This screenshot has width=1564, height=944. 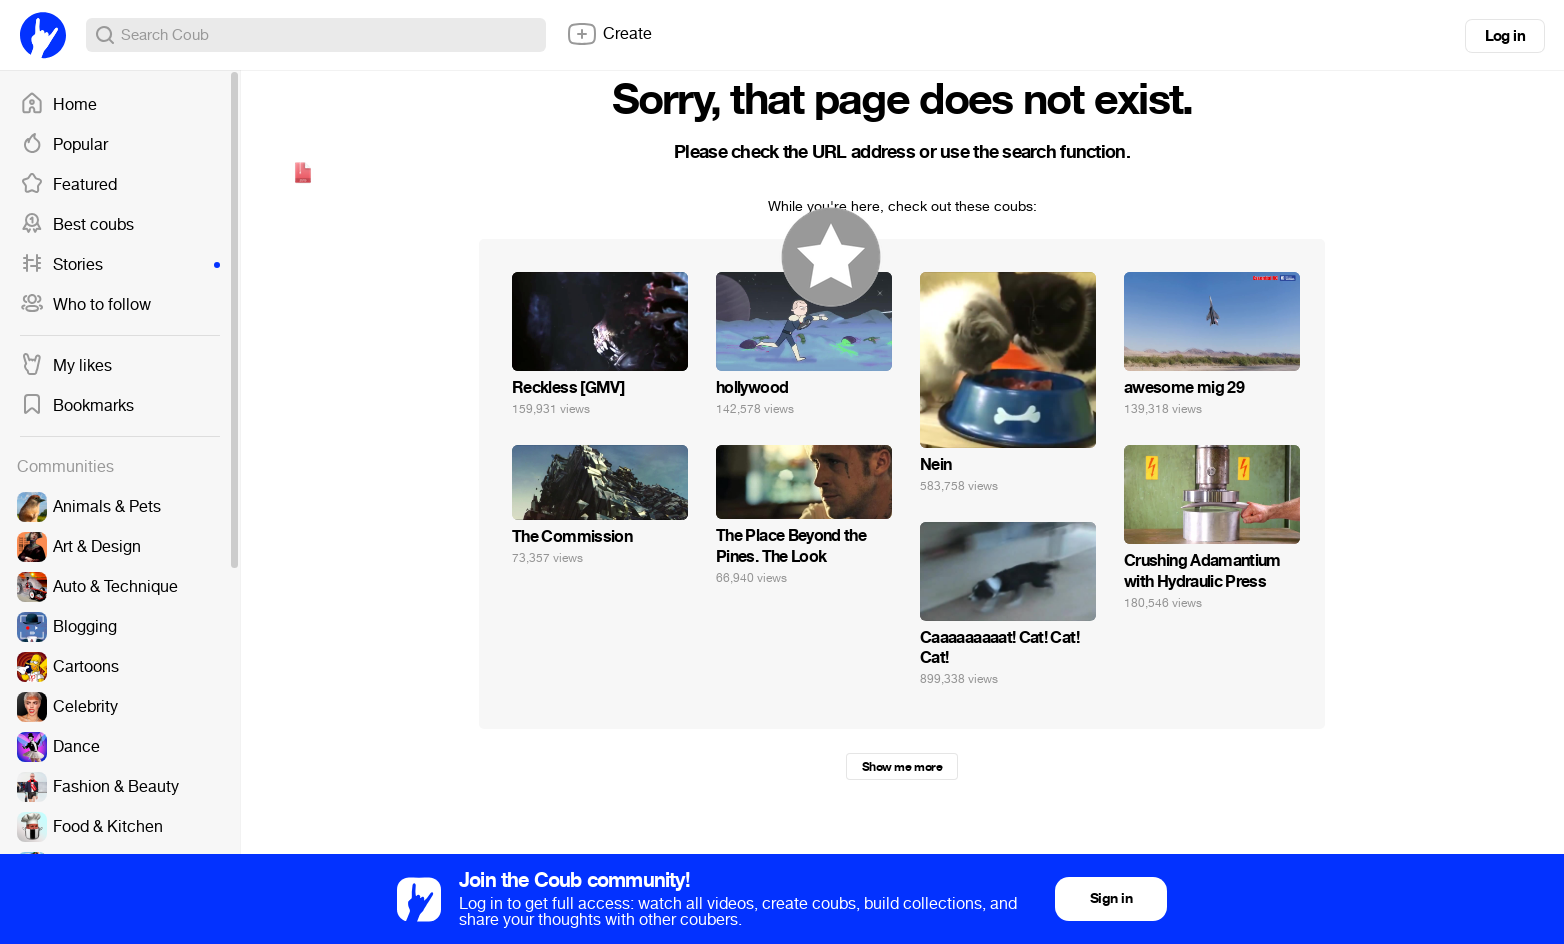 I want to click on a zstd-compressed tar archive file, so click(x=303, y=173).